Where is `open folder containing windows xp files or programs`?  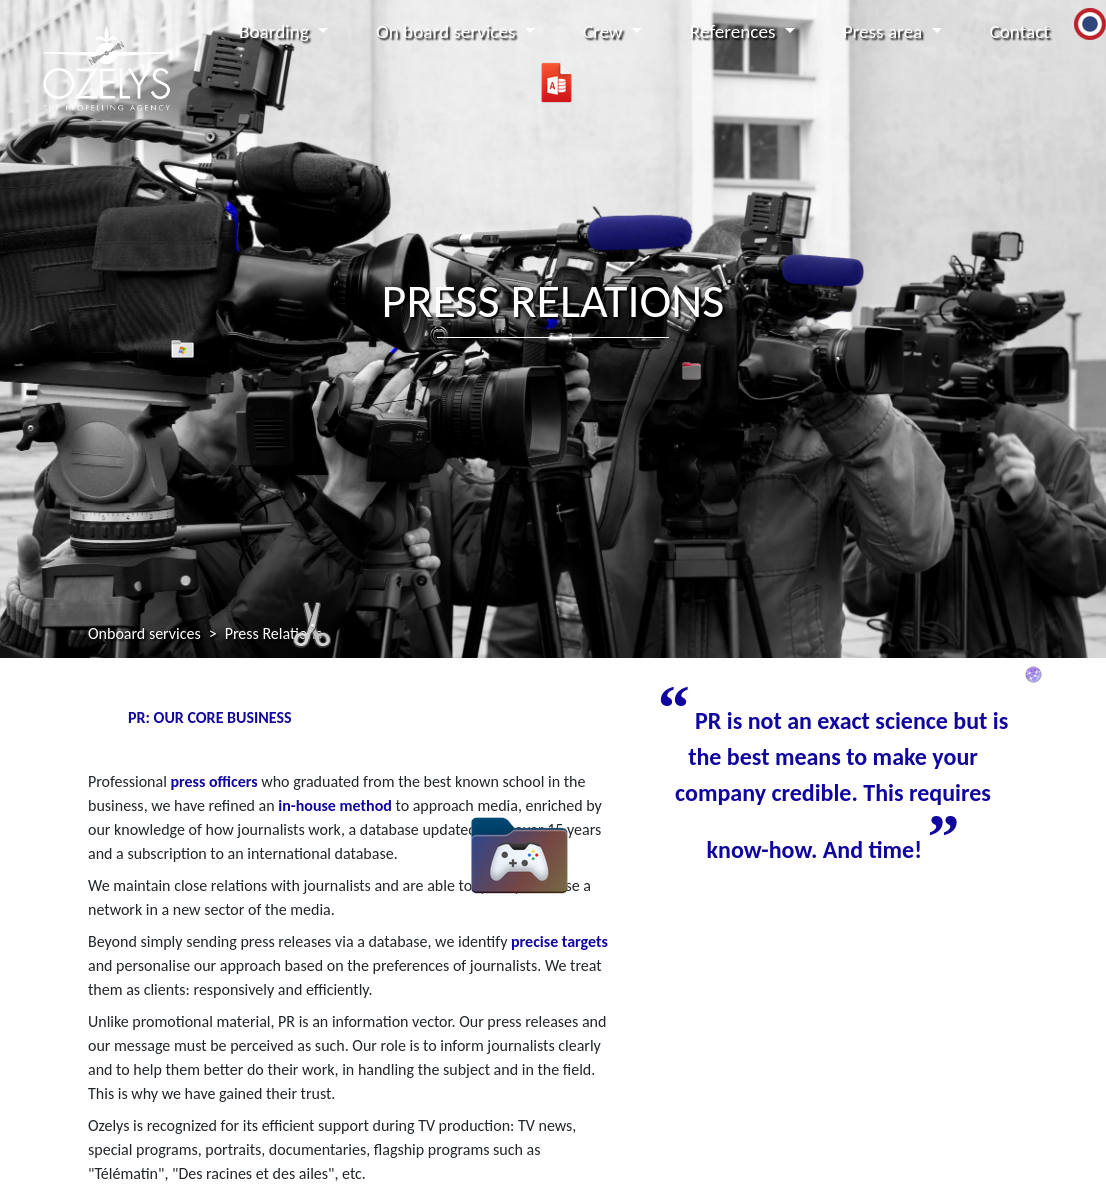
open folder containing windows xp files or programs is located at coordinates (182, 349).